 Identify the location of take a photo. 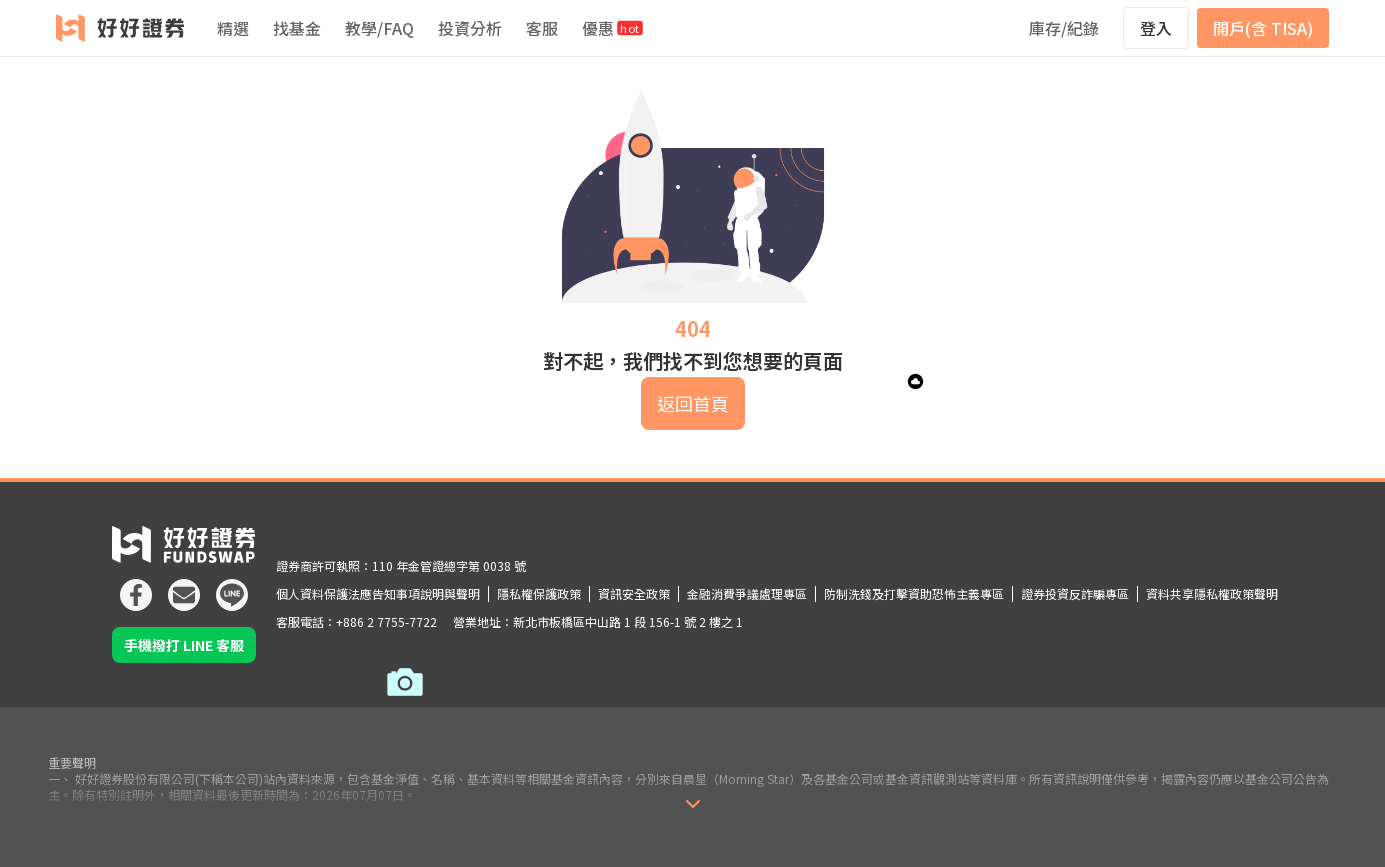
(405, 682).